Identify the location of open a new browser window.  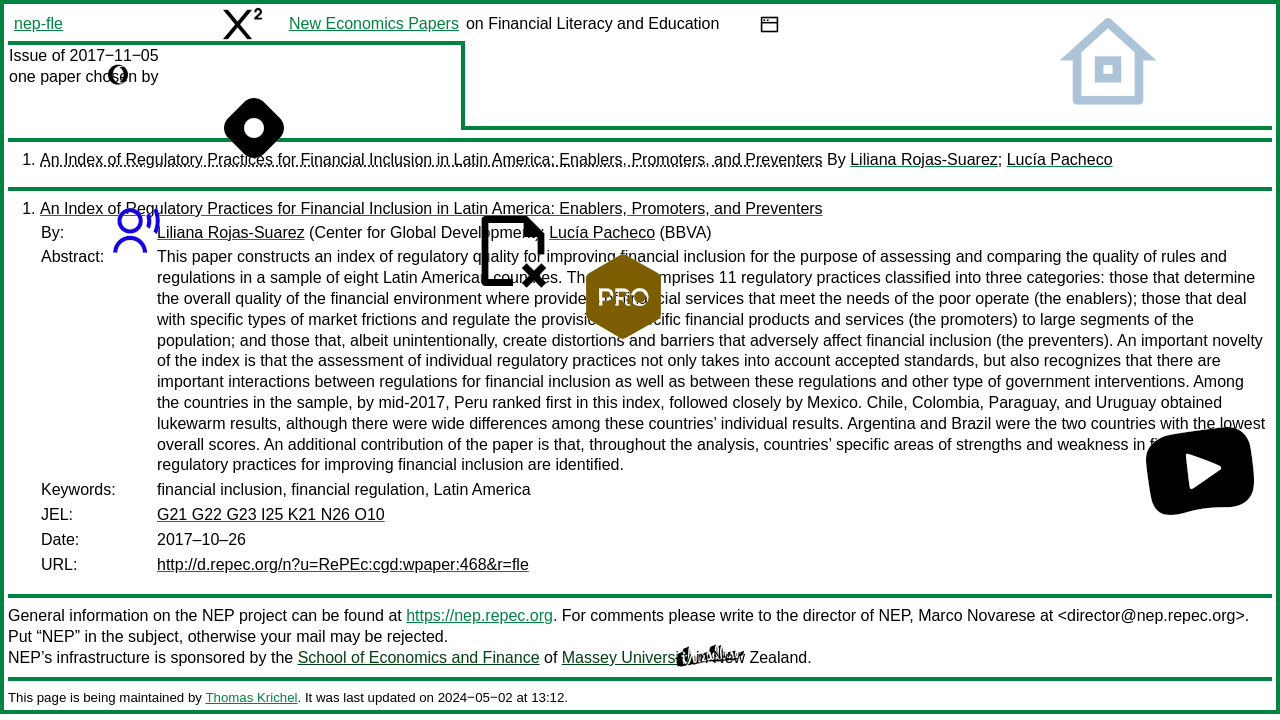
(769, 24).